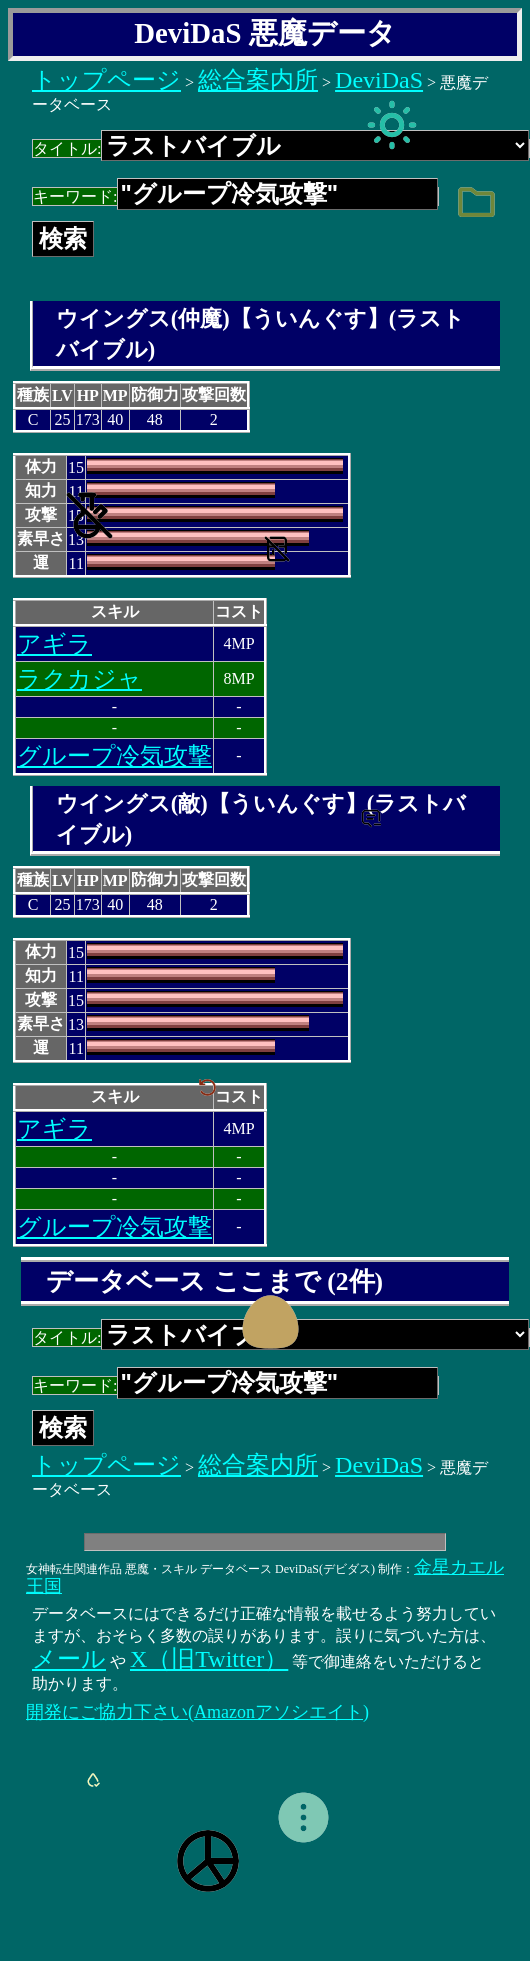  Describe the element at coordinates (93, 1780) in the screenshot. I see `water quality verified or safe` at that location.